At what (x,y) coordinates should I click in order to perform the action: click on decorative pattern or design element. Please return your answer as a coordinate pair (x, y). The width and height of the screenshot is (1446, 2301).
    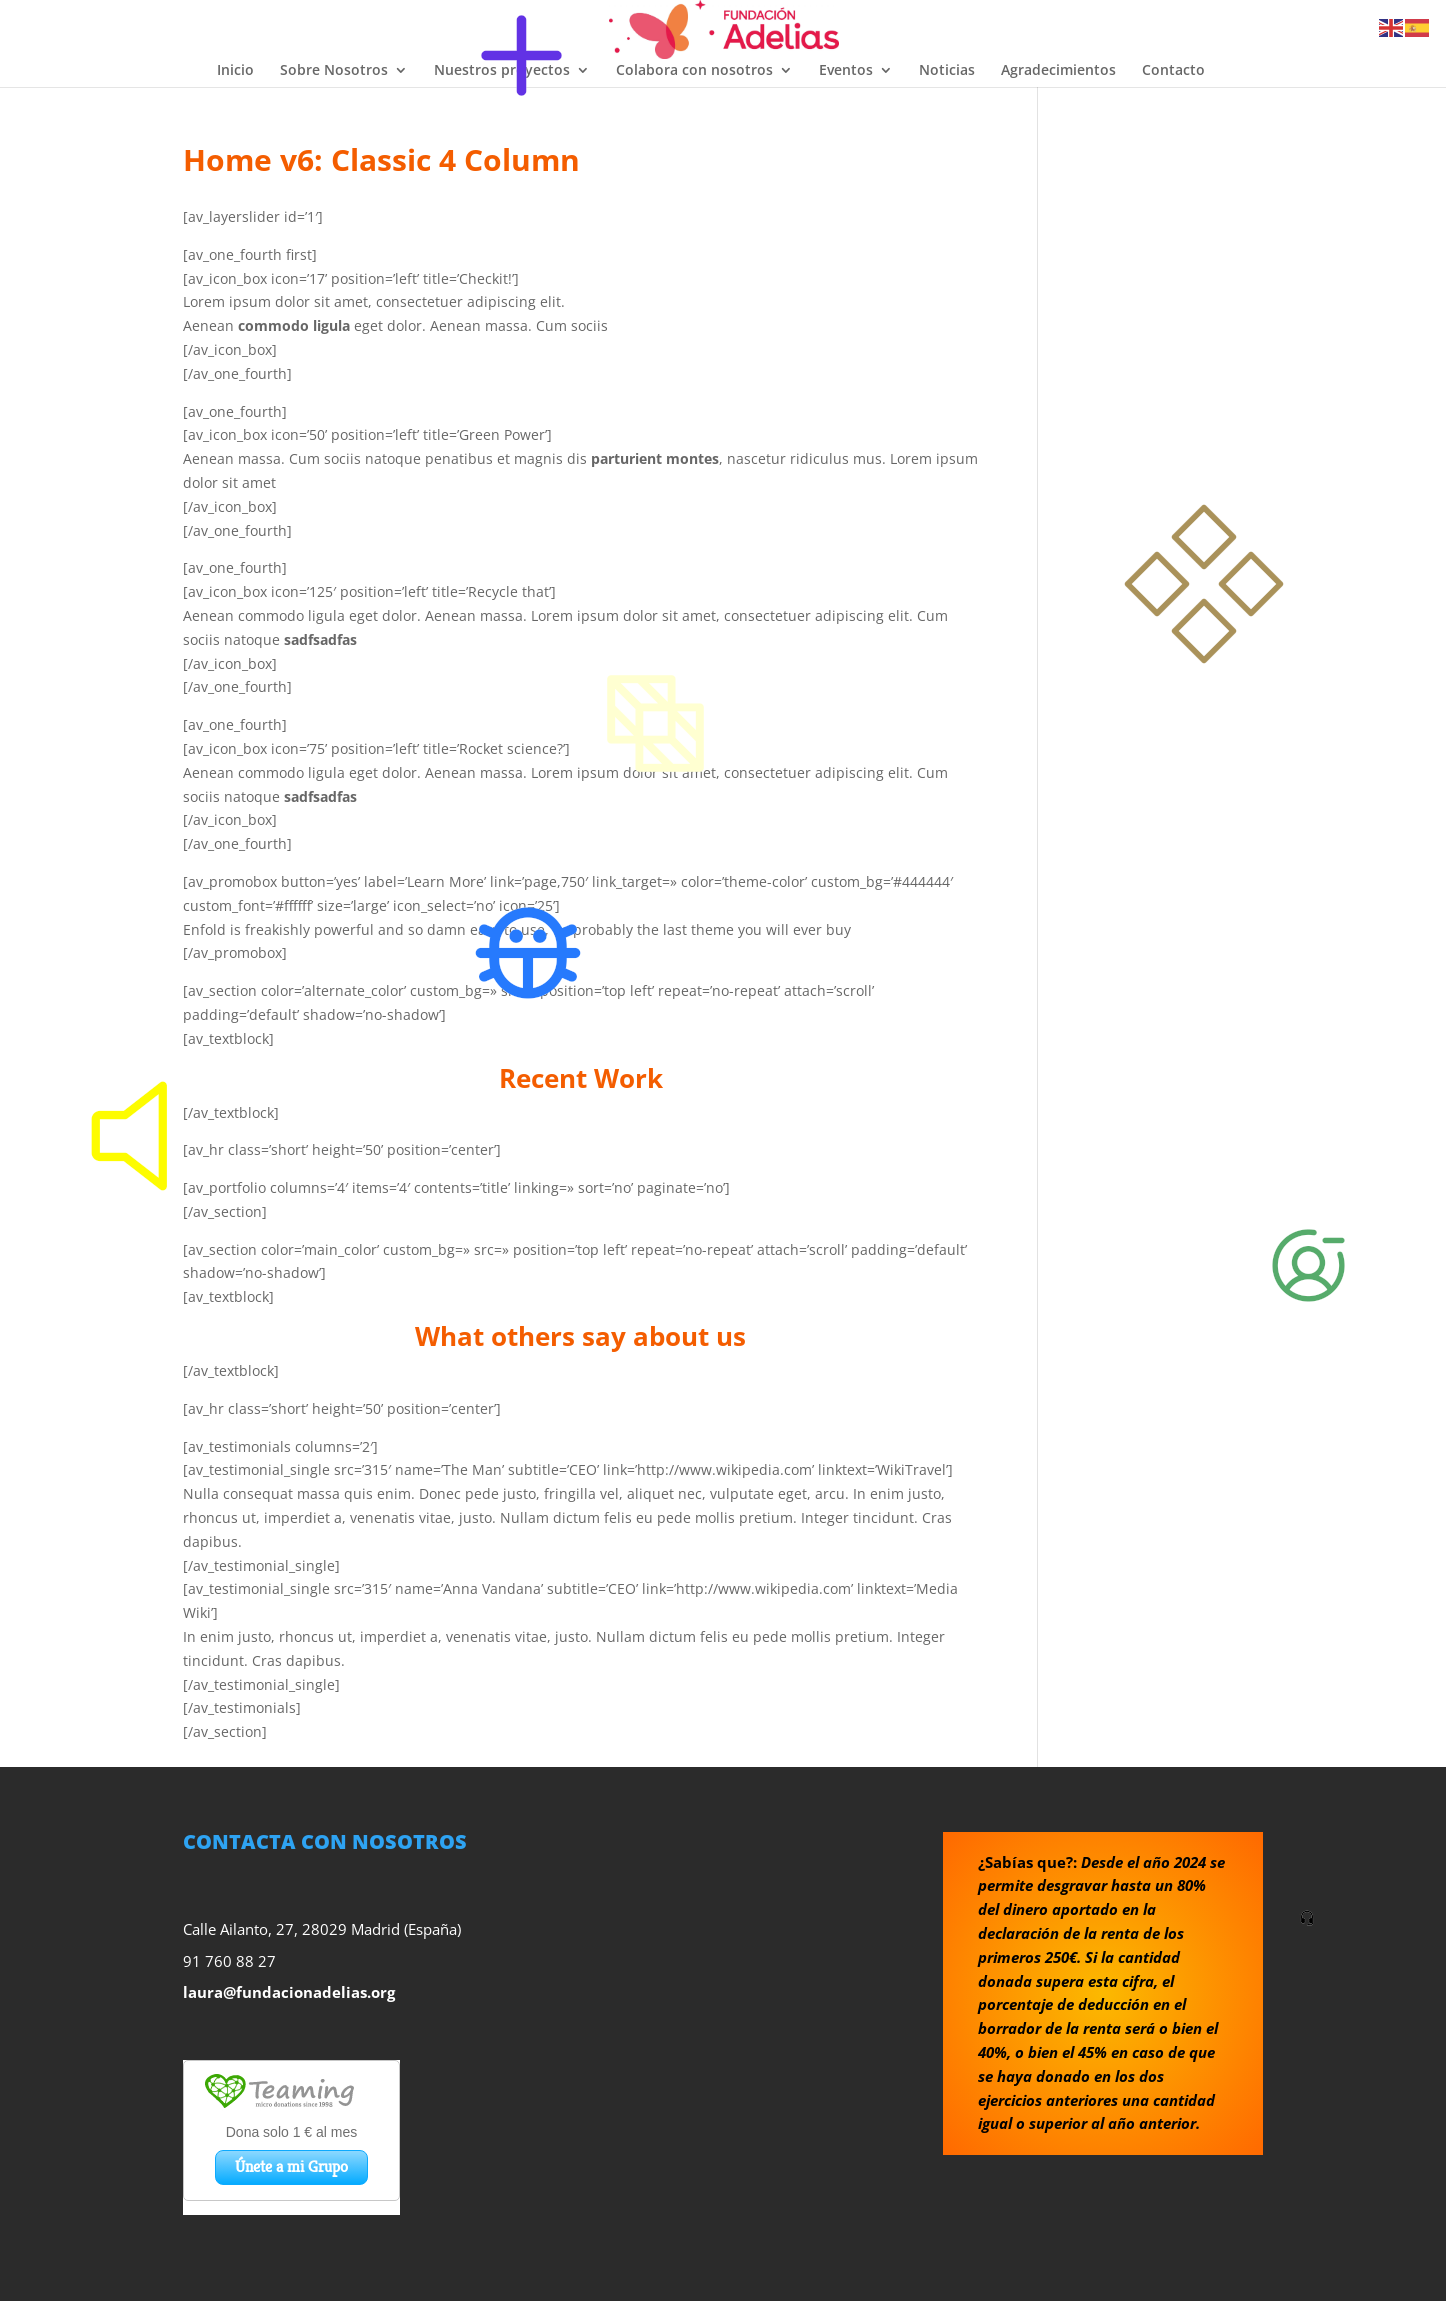
    Looking at the image, I should click on (1204, 584).